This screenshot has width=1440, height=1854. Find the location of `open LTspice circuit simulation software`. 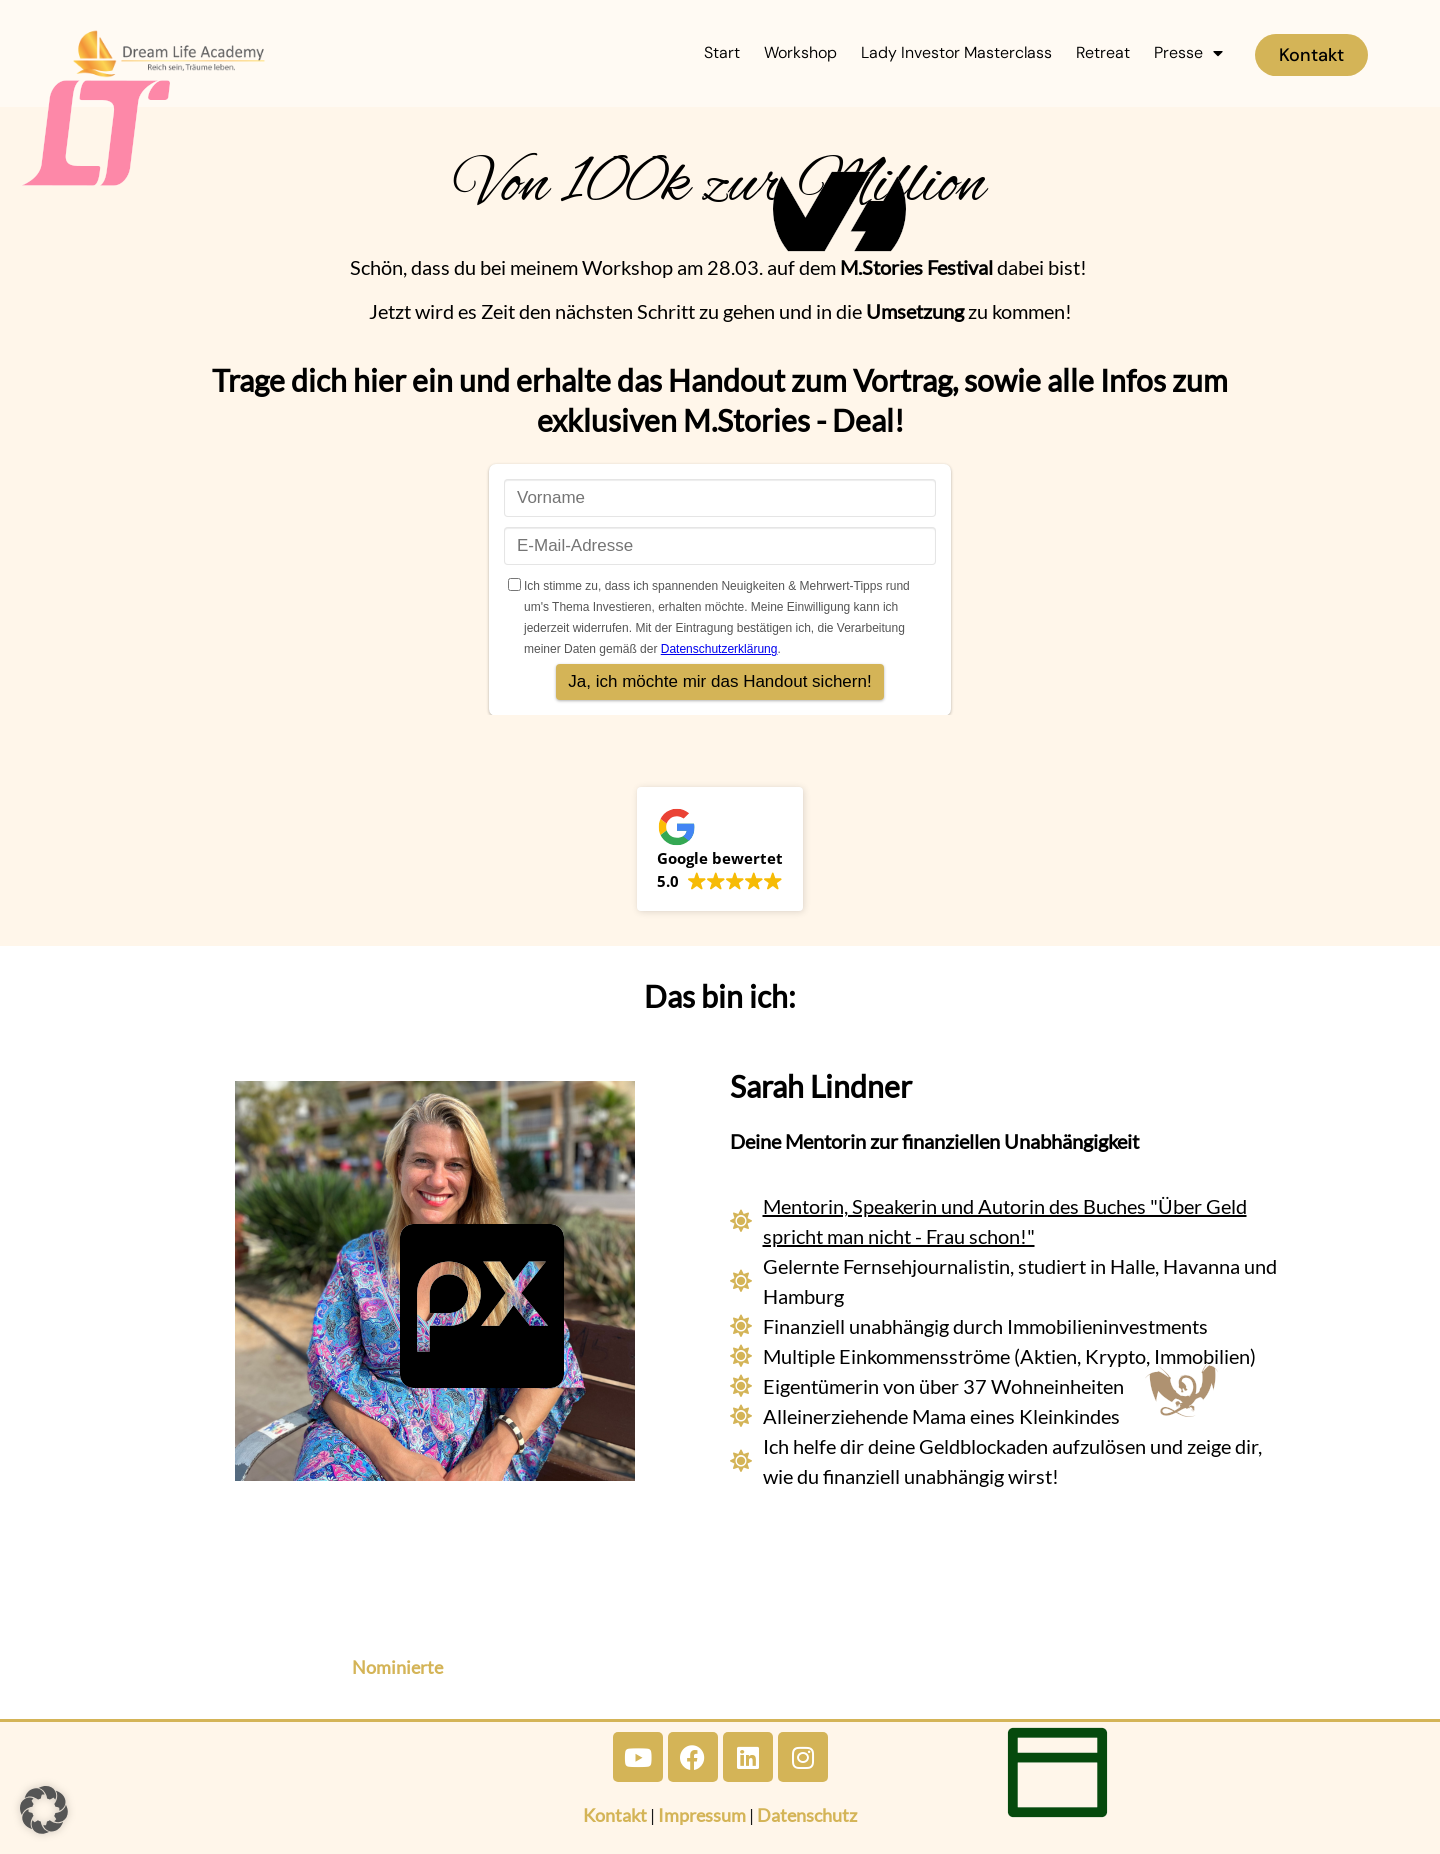

open LTspice circuit simulation software is located at coordinates (96, 133).